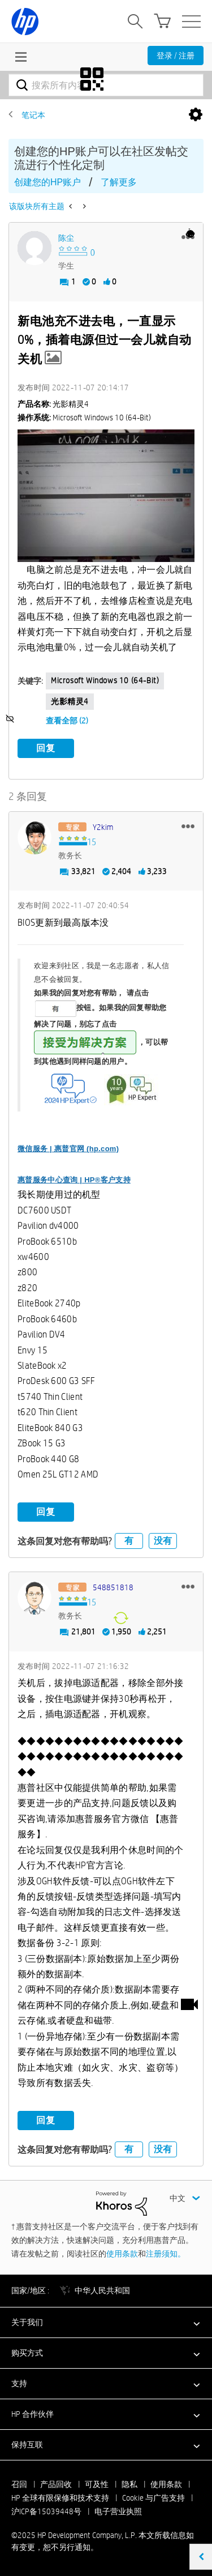  What do you see at coordinates (189, 2004) in the screenshot?
I see `start a video call` at bounding box center [189, 2004].